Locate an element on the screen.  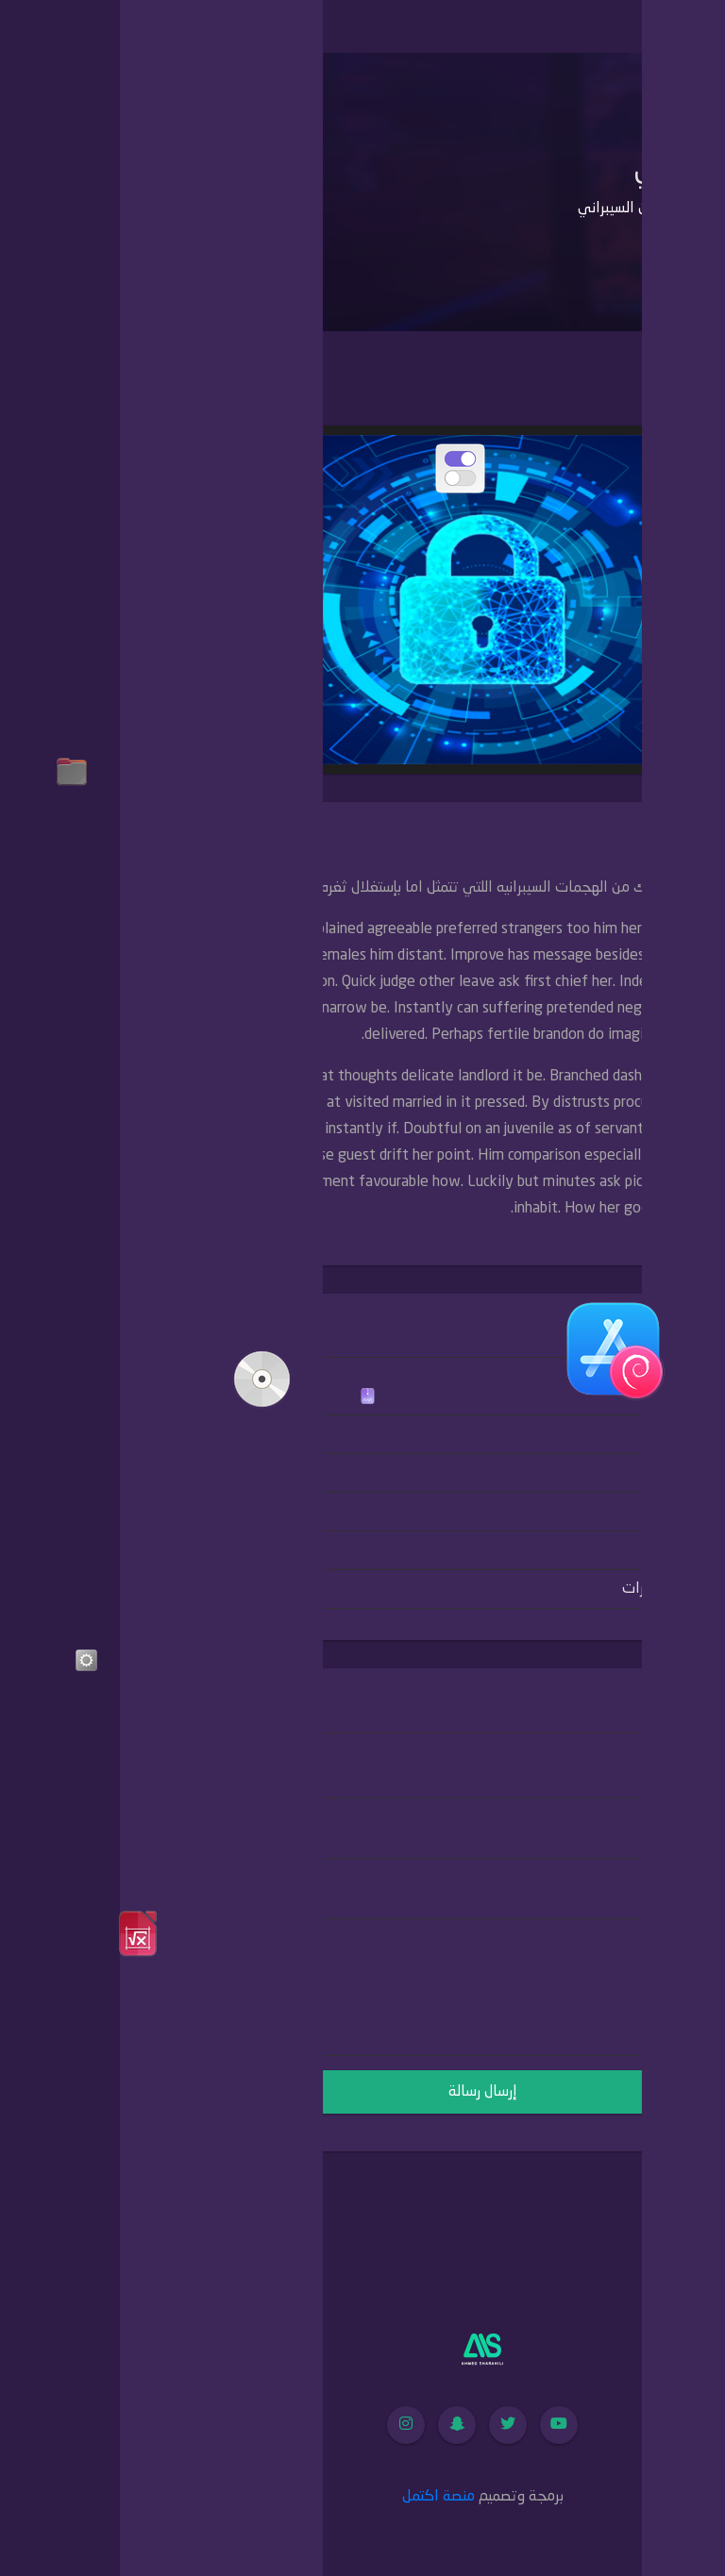
access DVD-RW drive or disc is located at coordinates (261, 1379).